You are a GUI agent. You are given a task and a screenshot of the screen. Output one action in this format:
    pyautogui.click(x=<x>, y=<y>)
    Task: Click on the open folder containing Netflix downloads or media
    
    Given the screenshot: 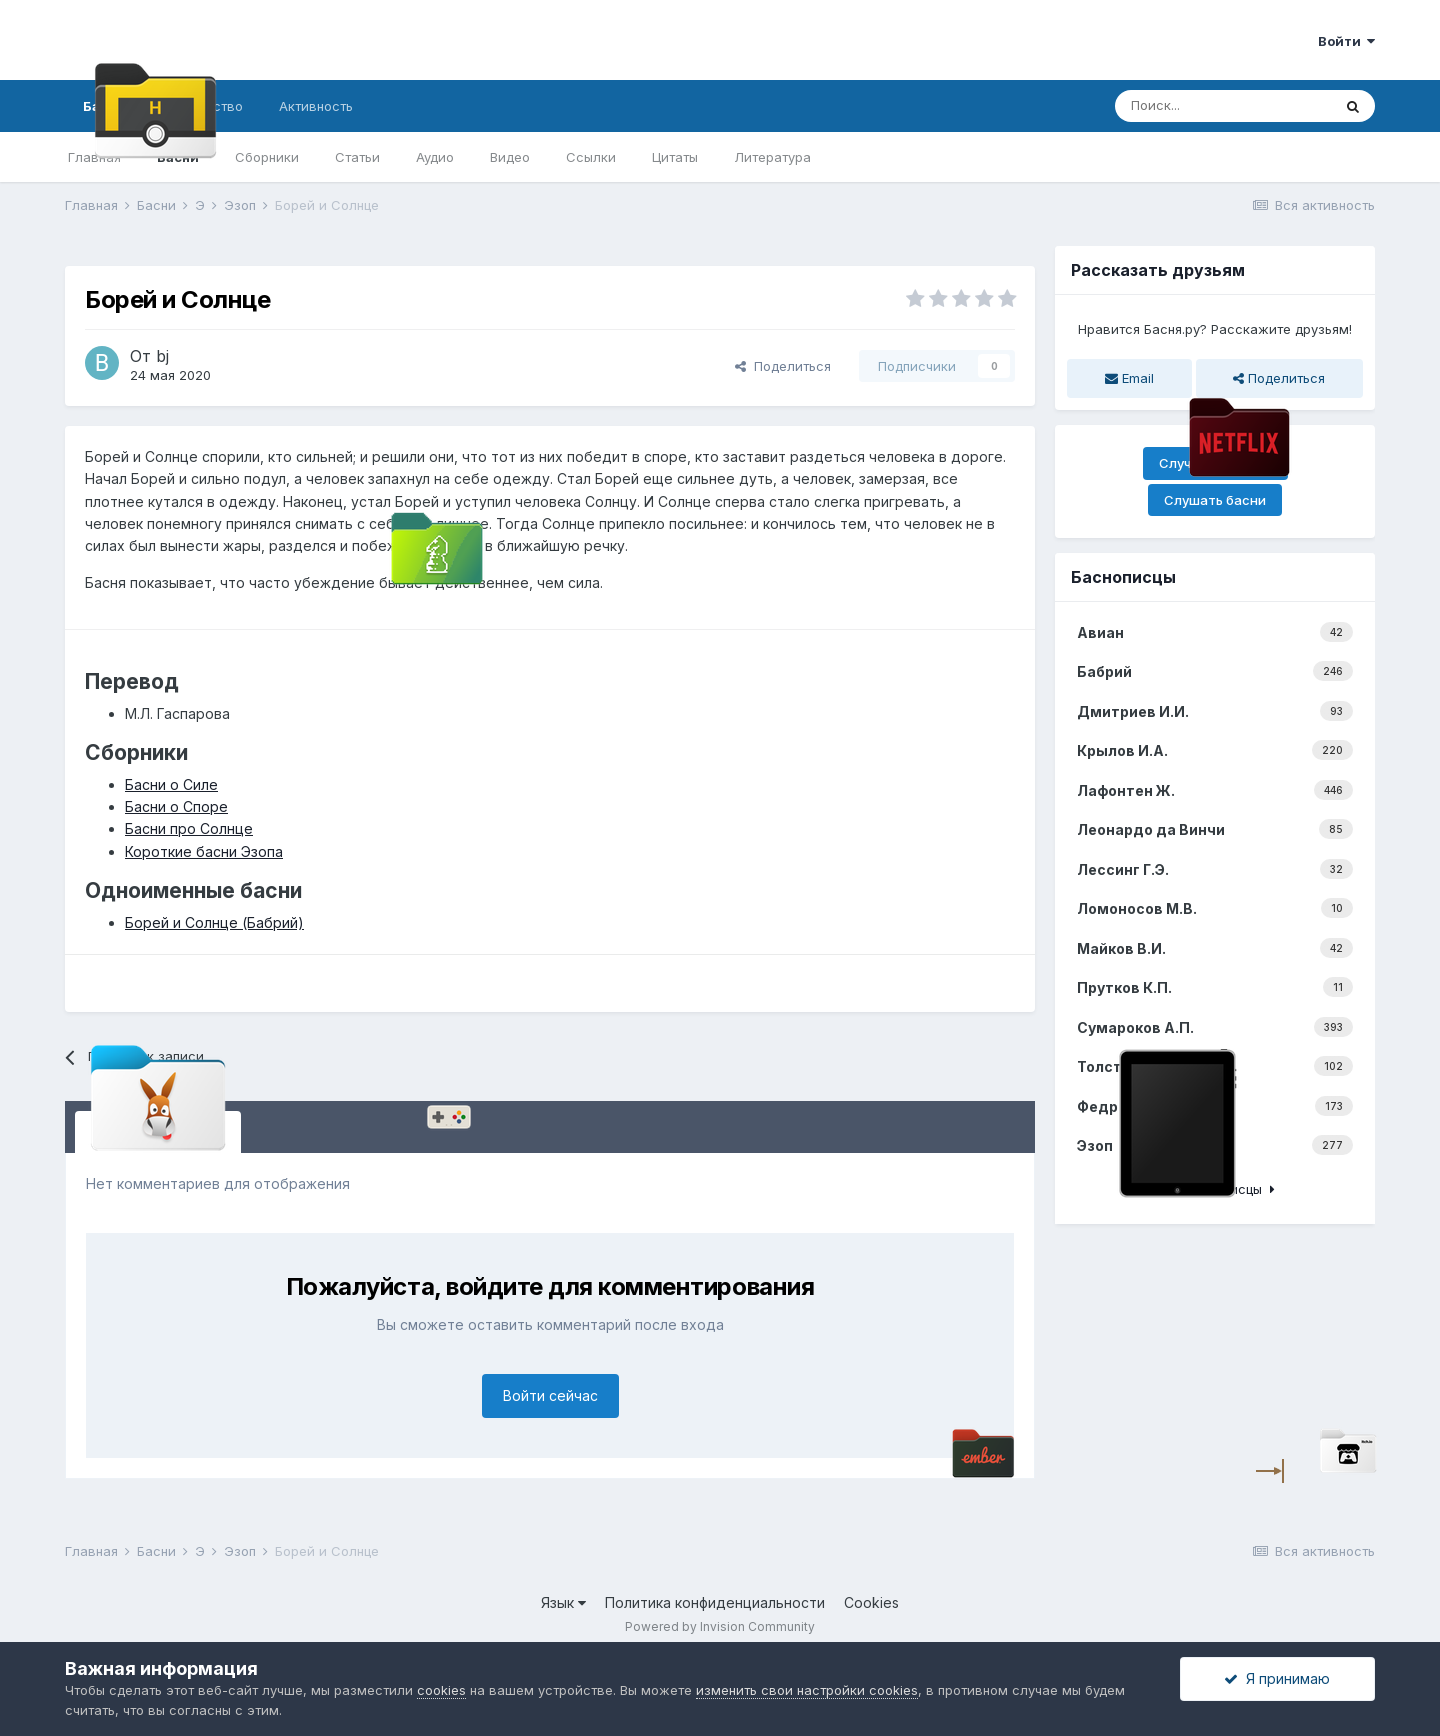 What is the action you would take?
    pyautogui.click(x=1239, y=440)
    